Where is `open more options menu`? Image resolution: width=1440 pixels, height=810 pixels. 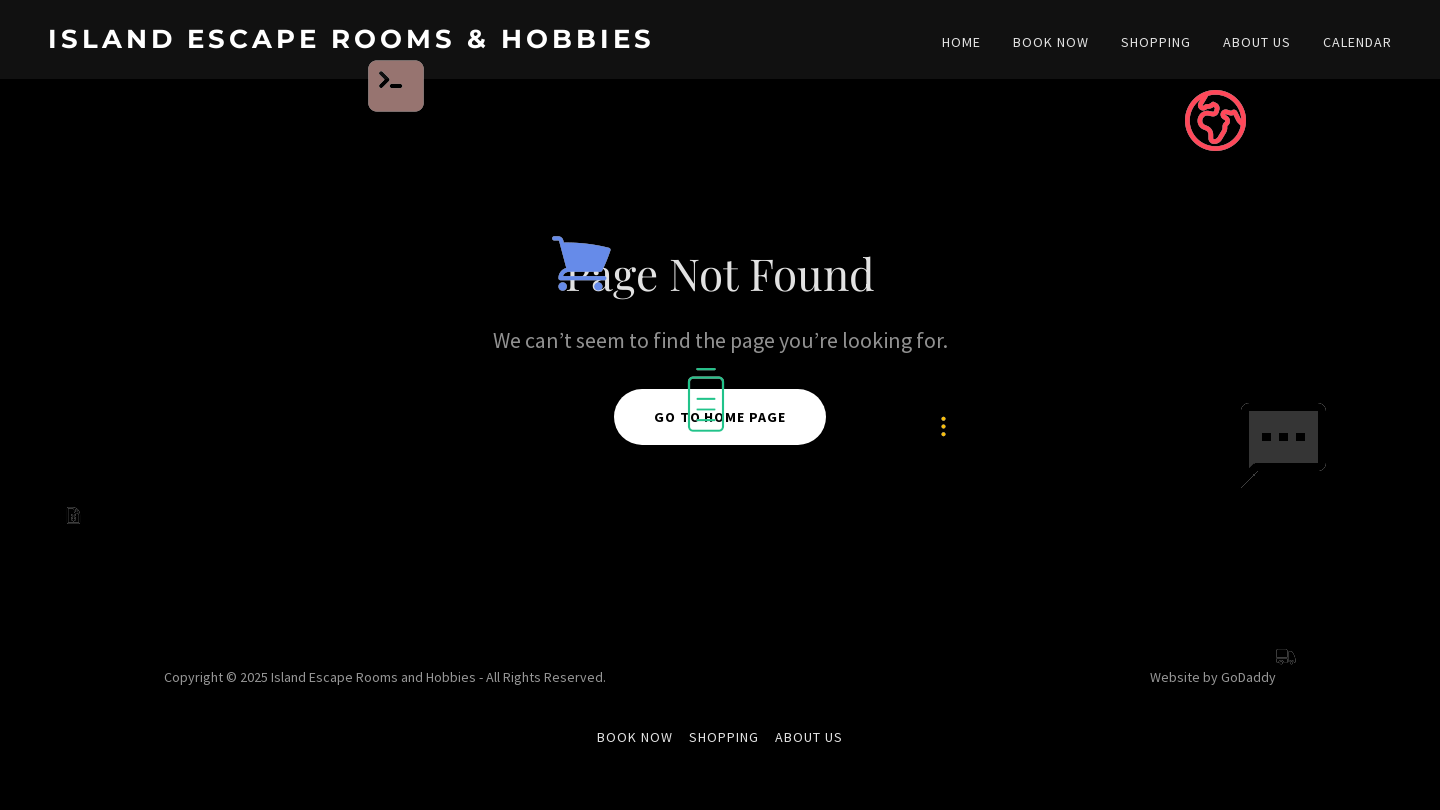
open more options menu is located at coordinates (943, 426).